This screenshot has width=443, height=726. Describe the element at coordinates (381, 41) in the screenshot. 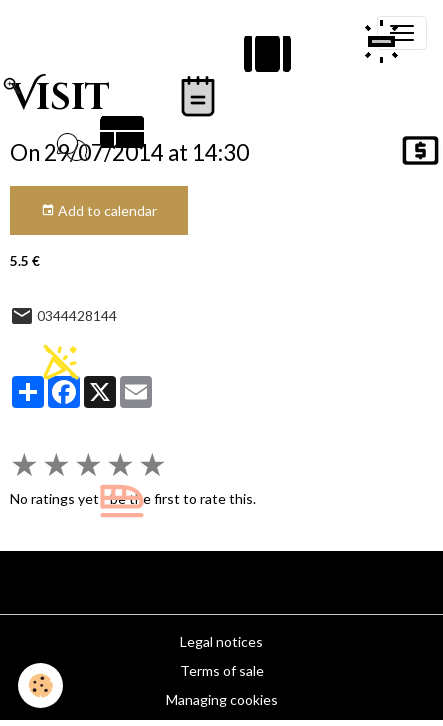

I see `adjust panel light or display brightness` at that location.